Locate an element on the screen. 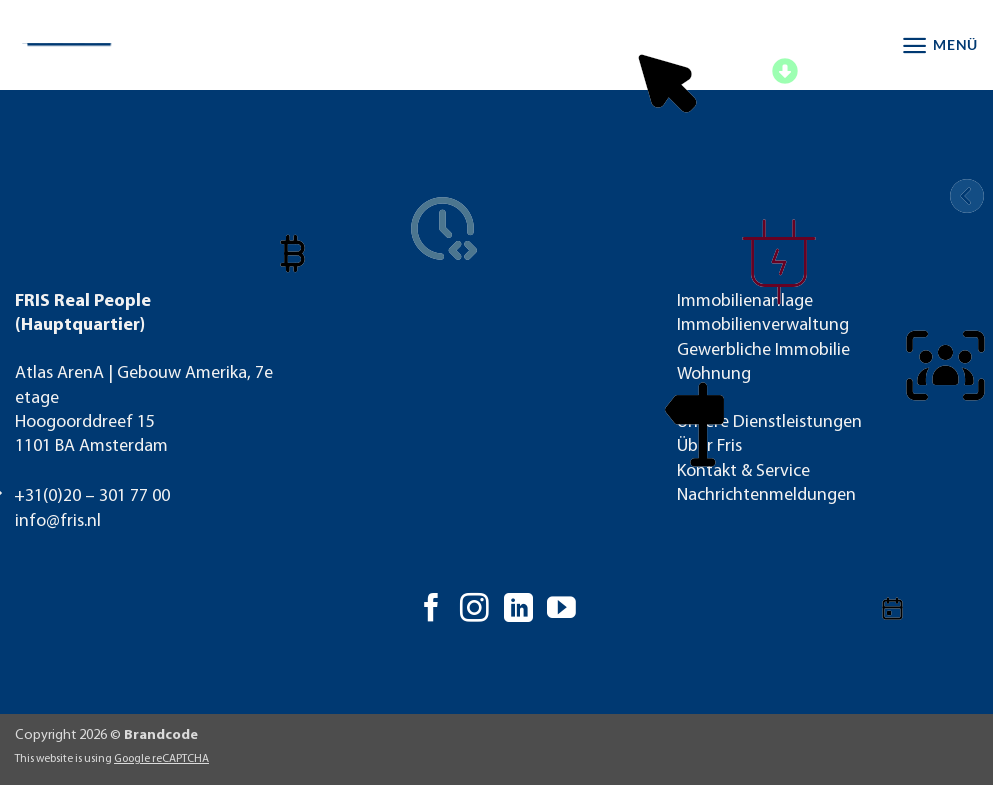 This screenshot has height=785, width=993. go back to the previous screen is located at coordinates (967, 196).